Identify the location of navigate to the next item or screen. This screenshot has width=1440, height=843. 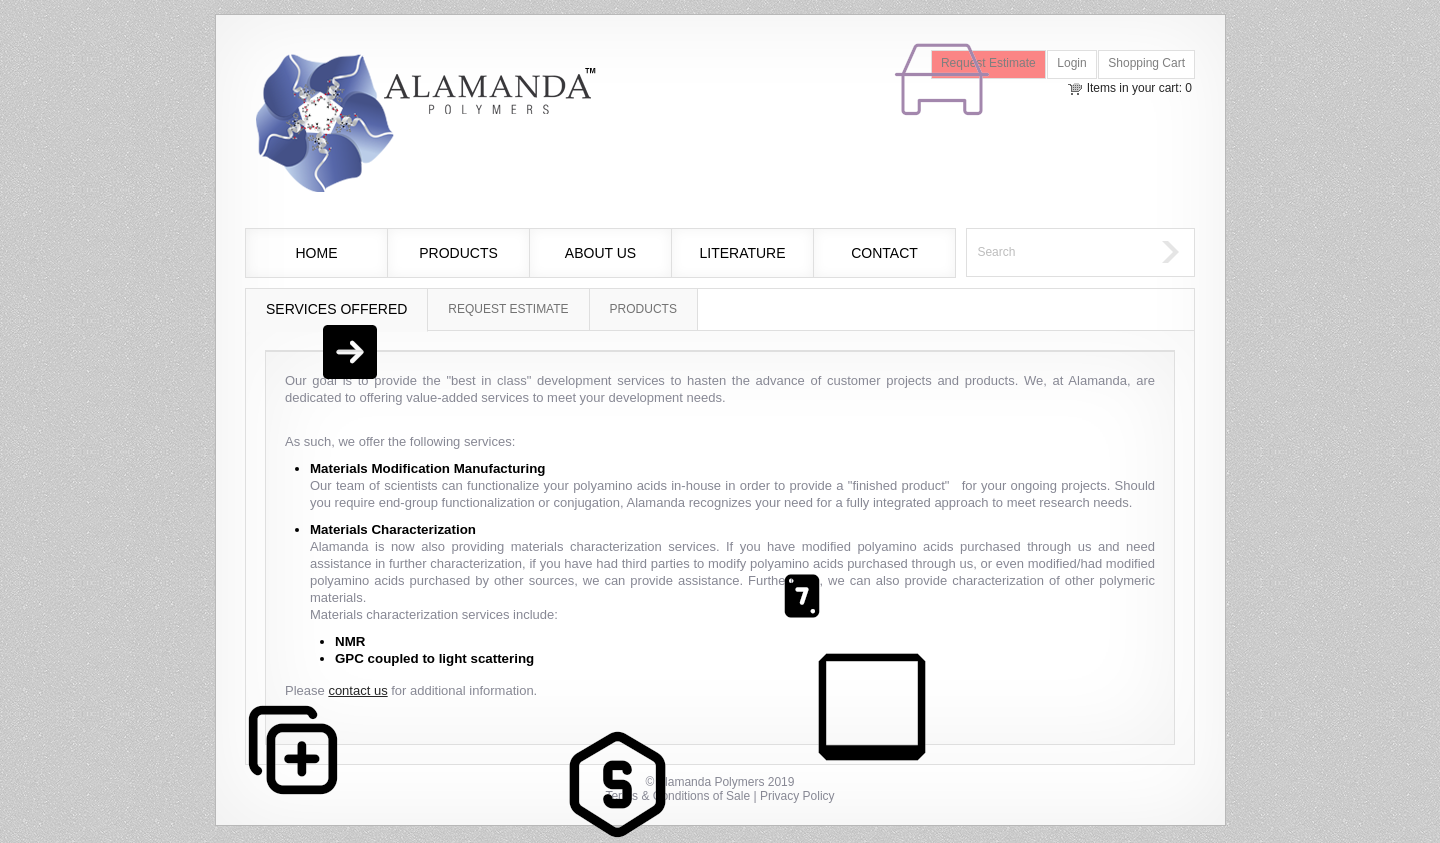
(350, 352).